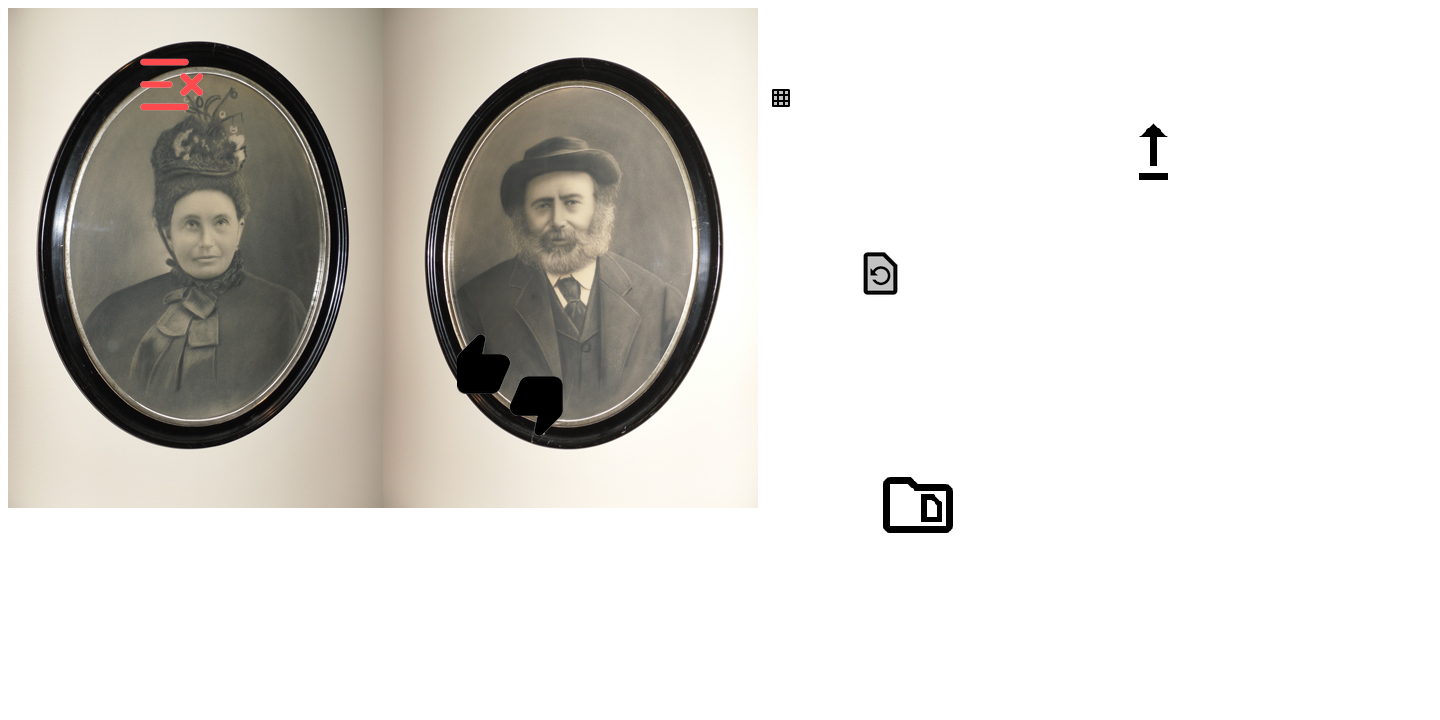  Describe the element at coordinates (172, 84) in the screenshot. I see `remove item from list` at that location.